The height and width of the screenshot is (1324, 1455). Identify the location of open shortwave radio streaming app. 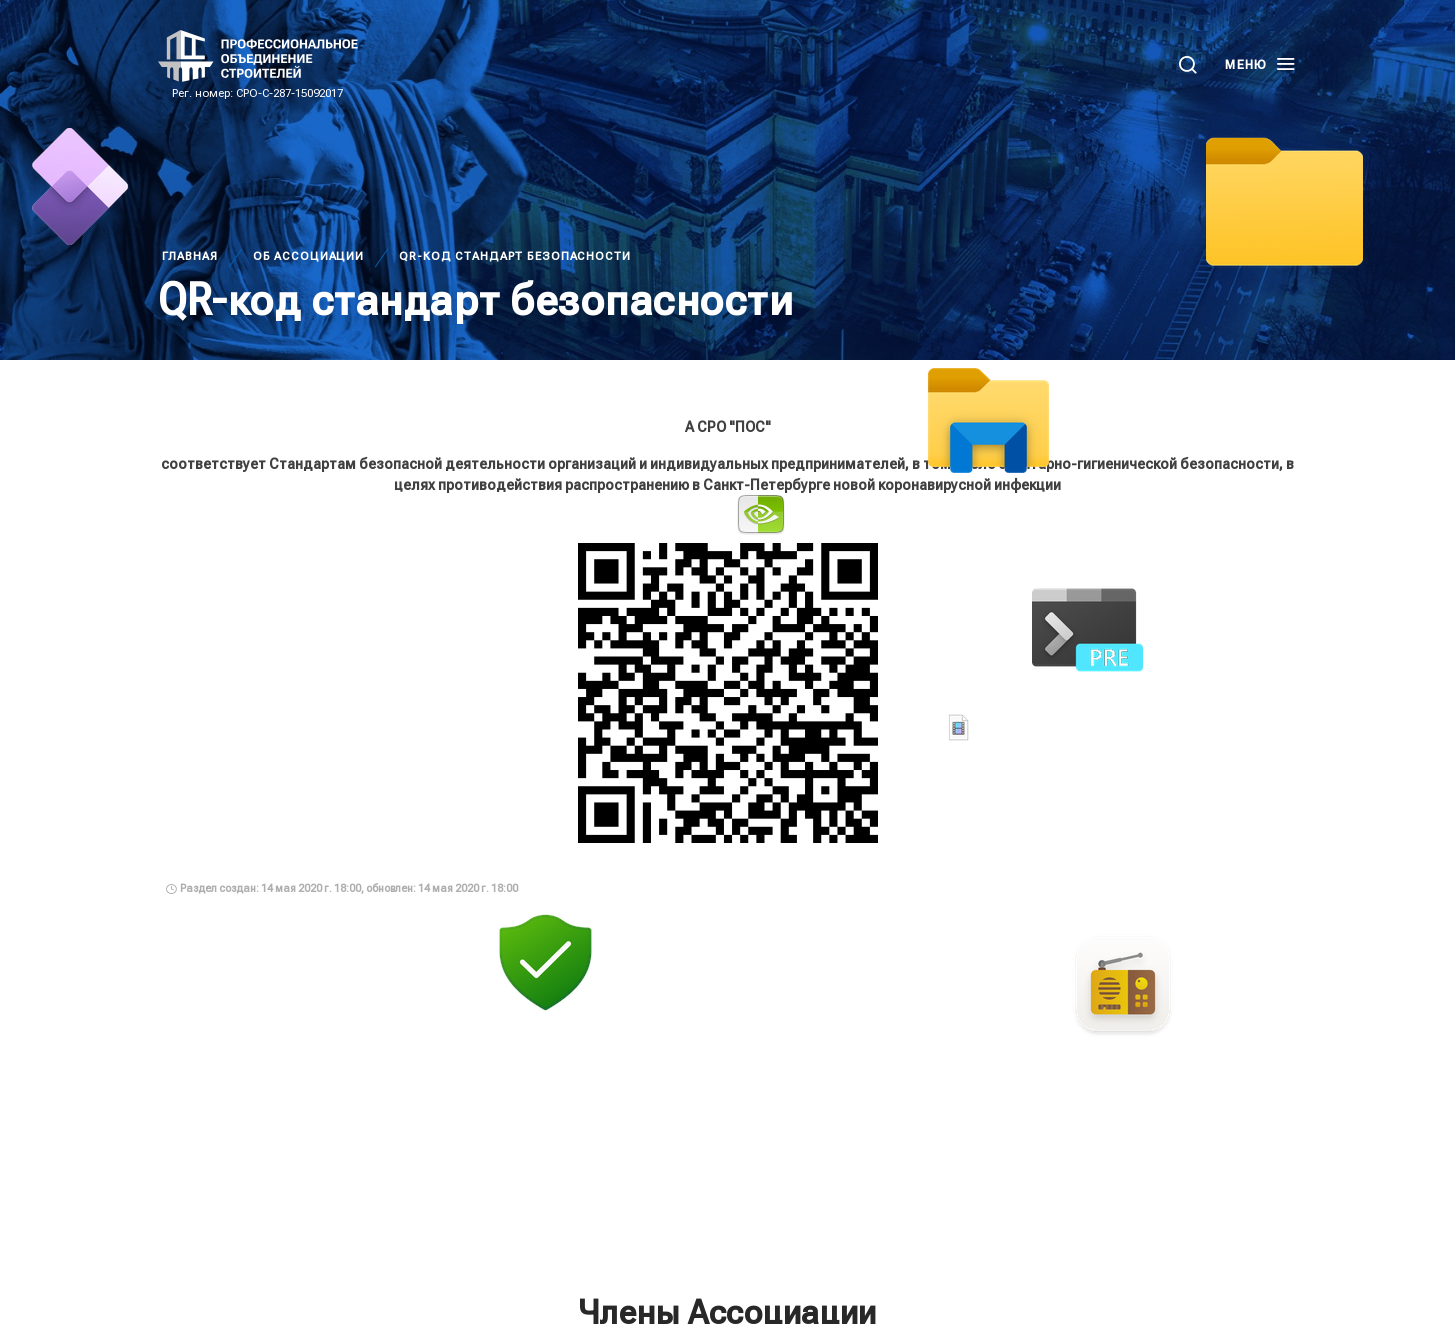
(1123, 984).